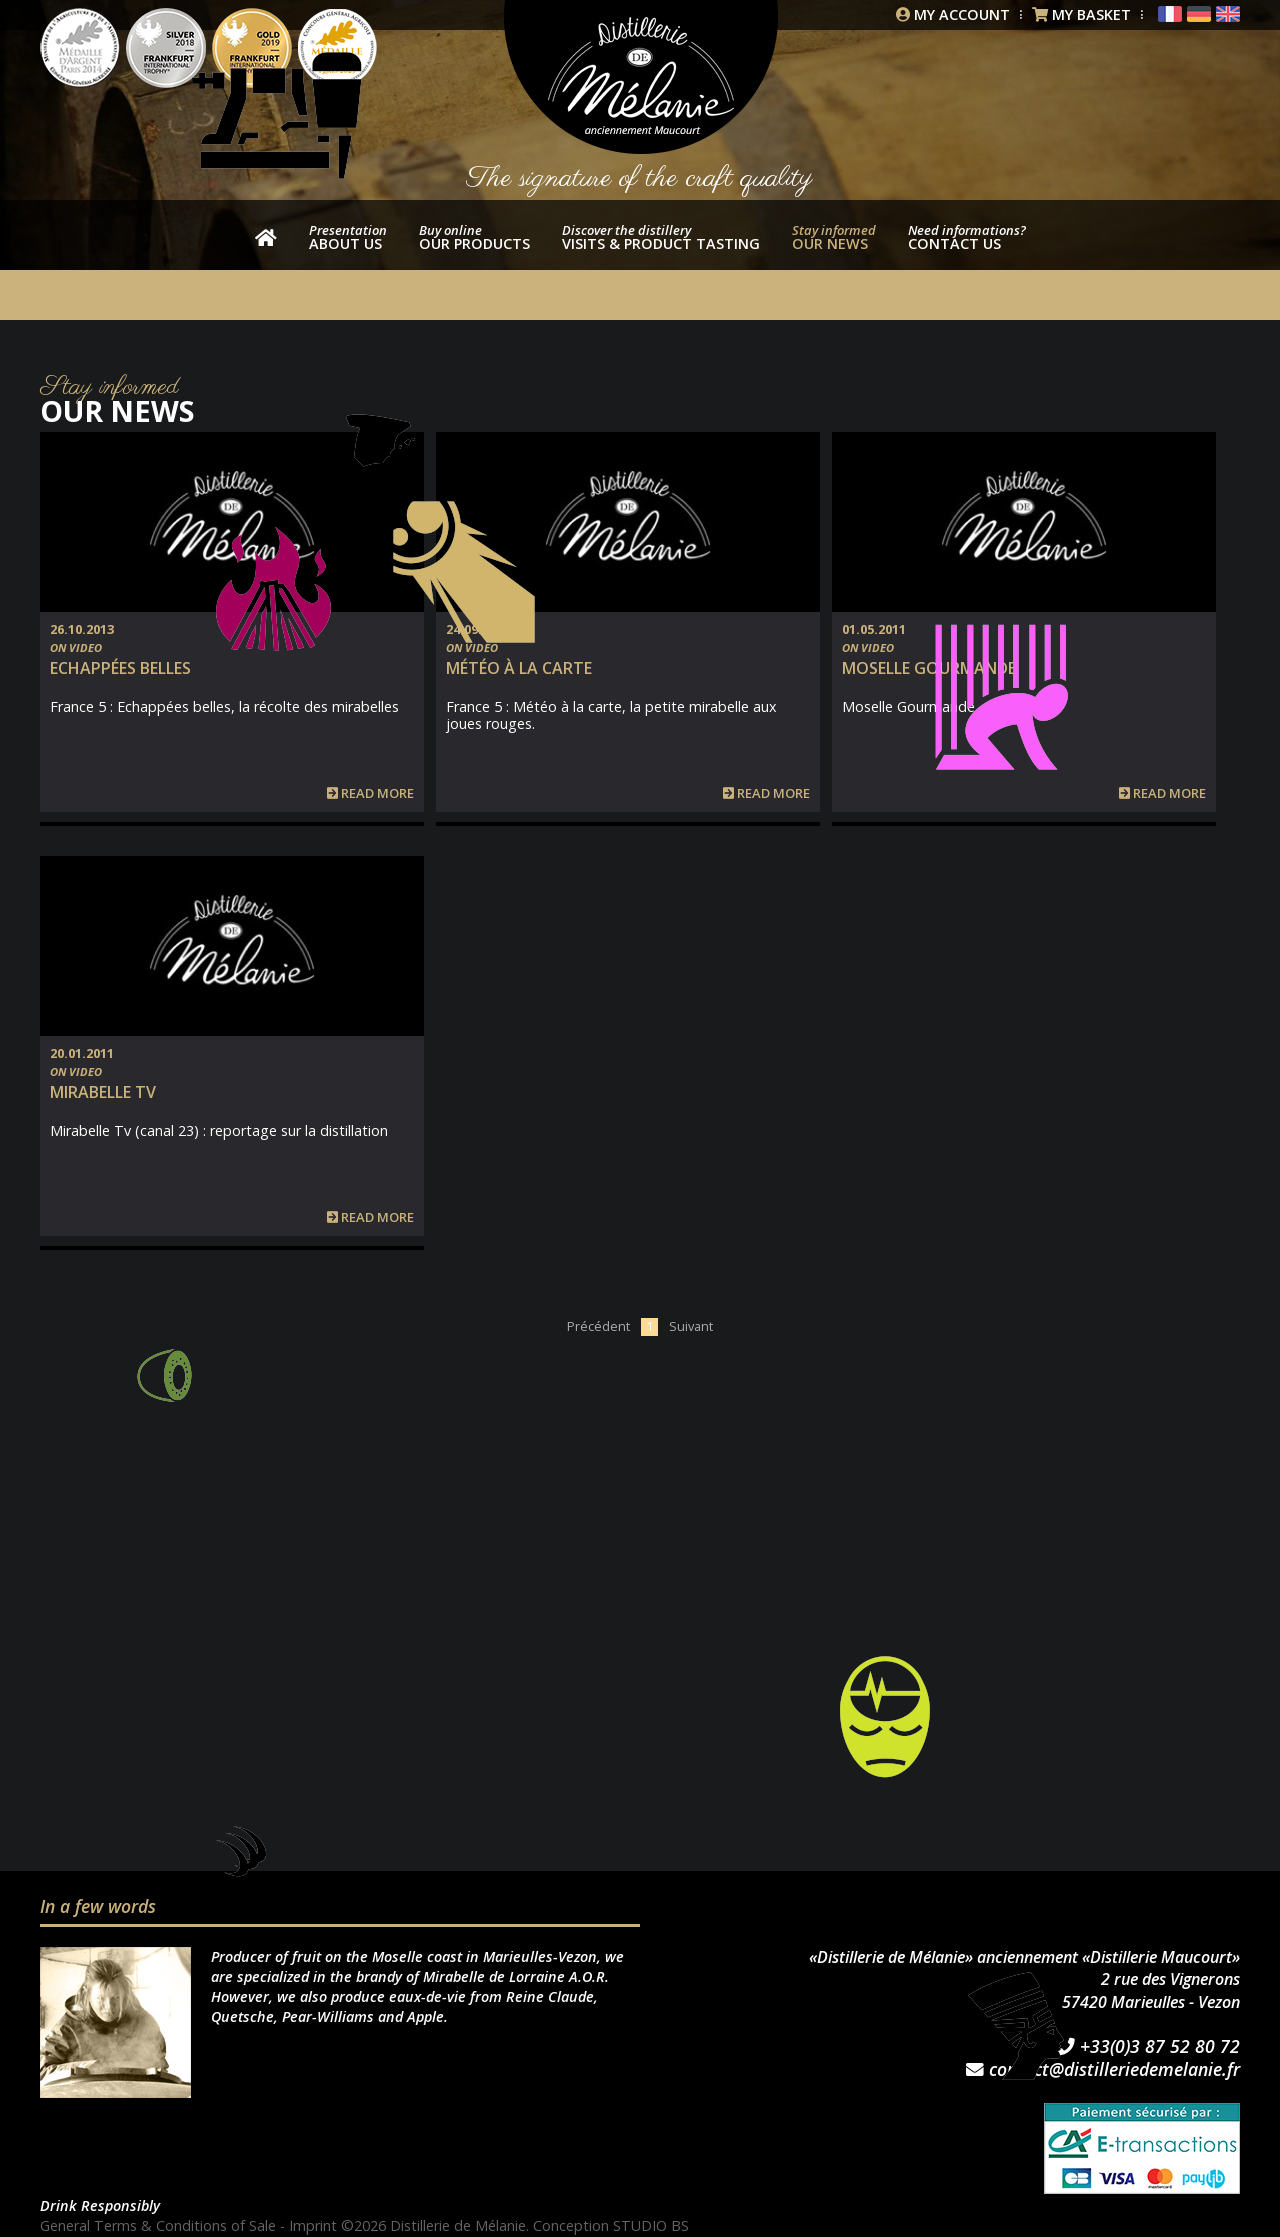  Describe the element at coordinates (277, 115) in the screenshot. I see `pneumatic stapler tool in a crafting or building game` at that location.